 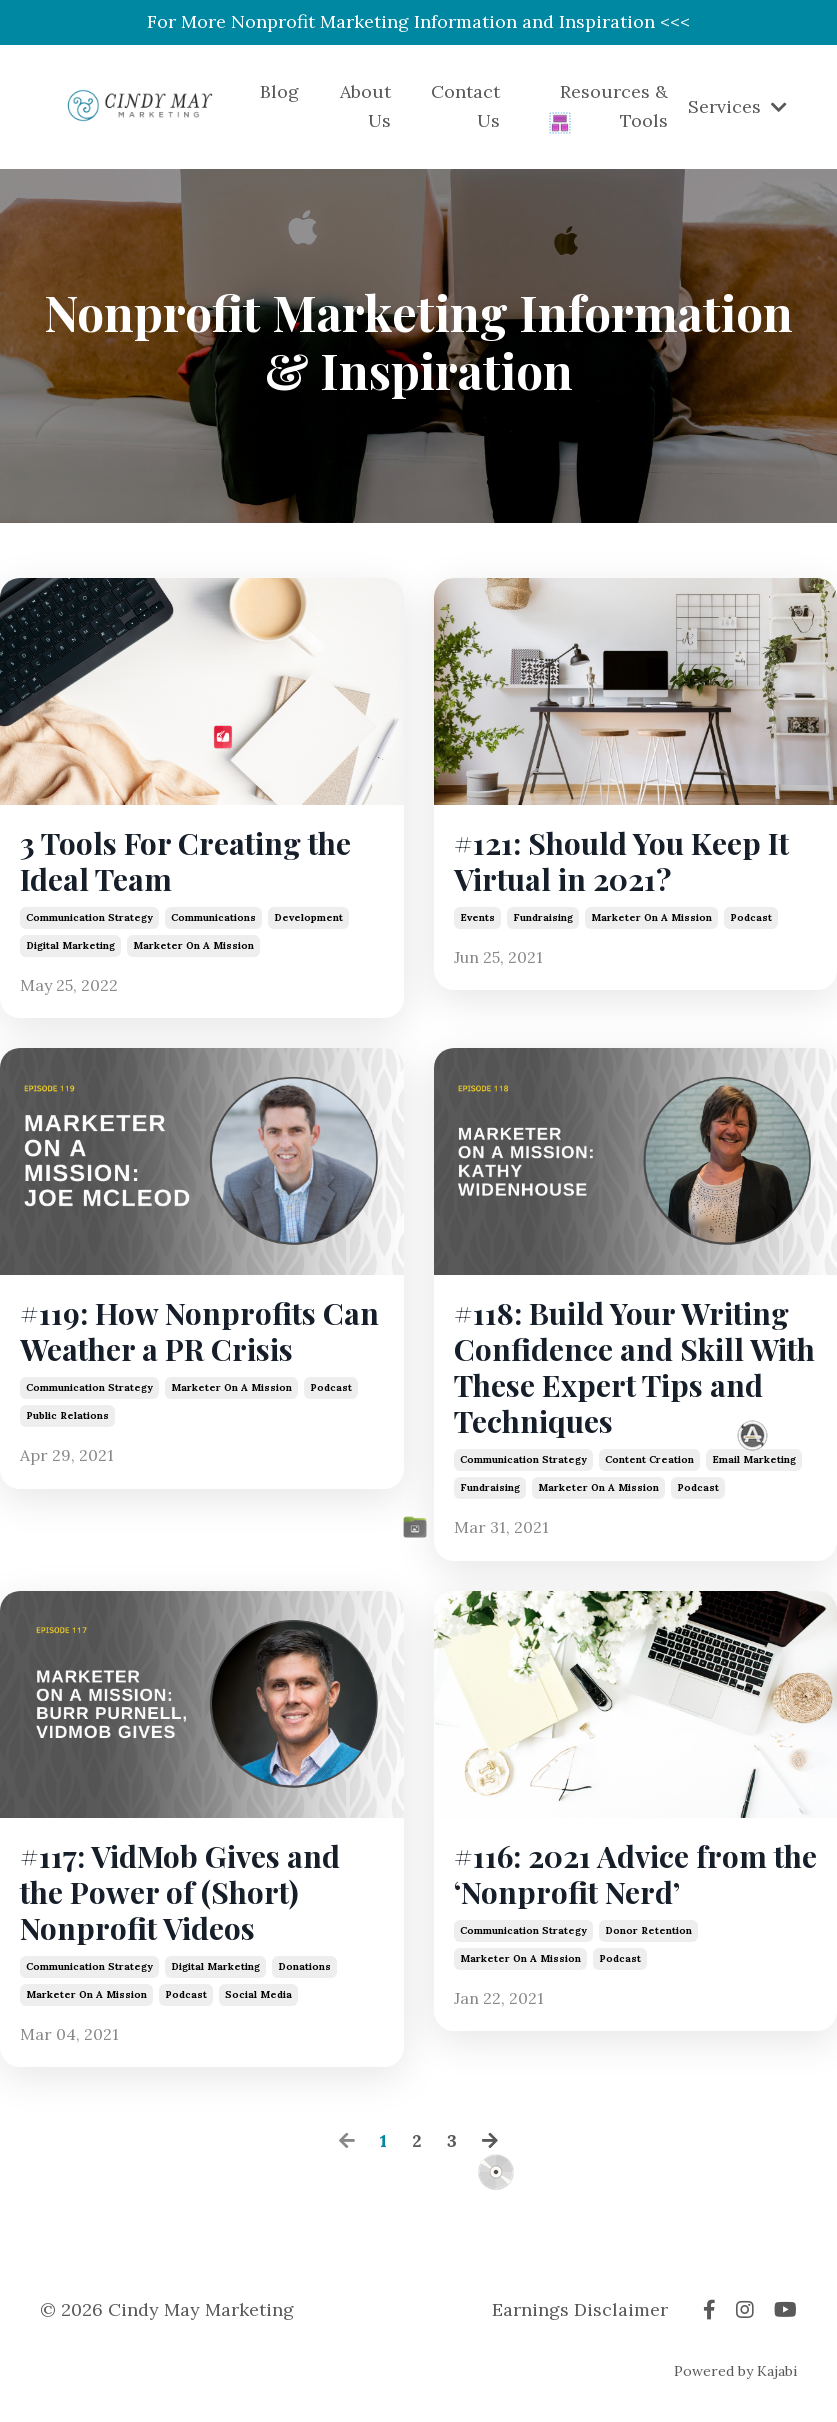 What do you see at coordinates (223, 737) in the screenshot?
I see `an EPS image file type indicator` at bounding box center [223, 737].